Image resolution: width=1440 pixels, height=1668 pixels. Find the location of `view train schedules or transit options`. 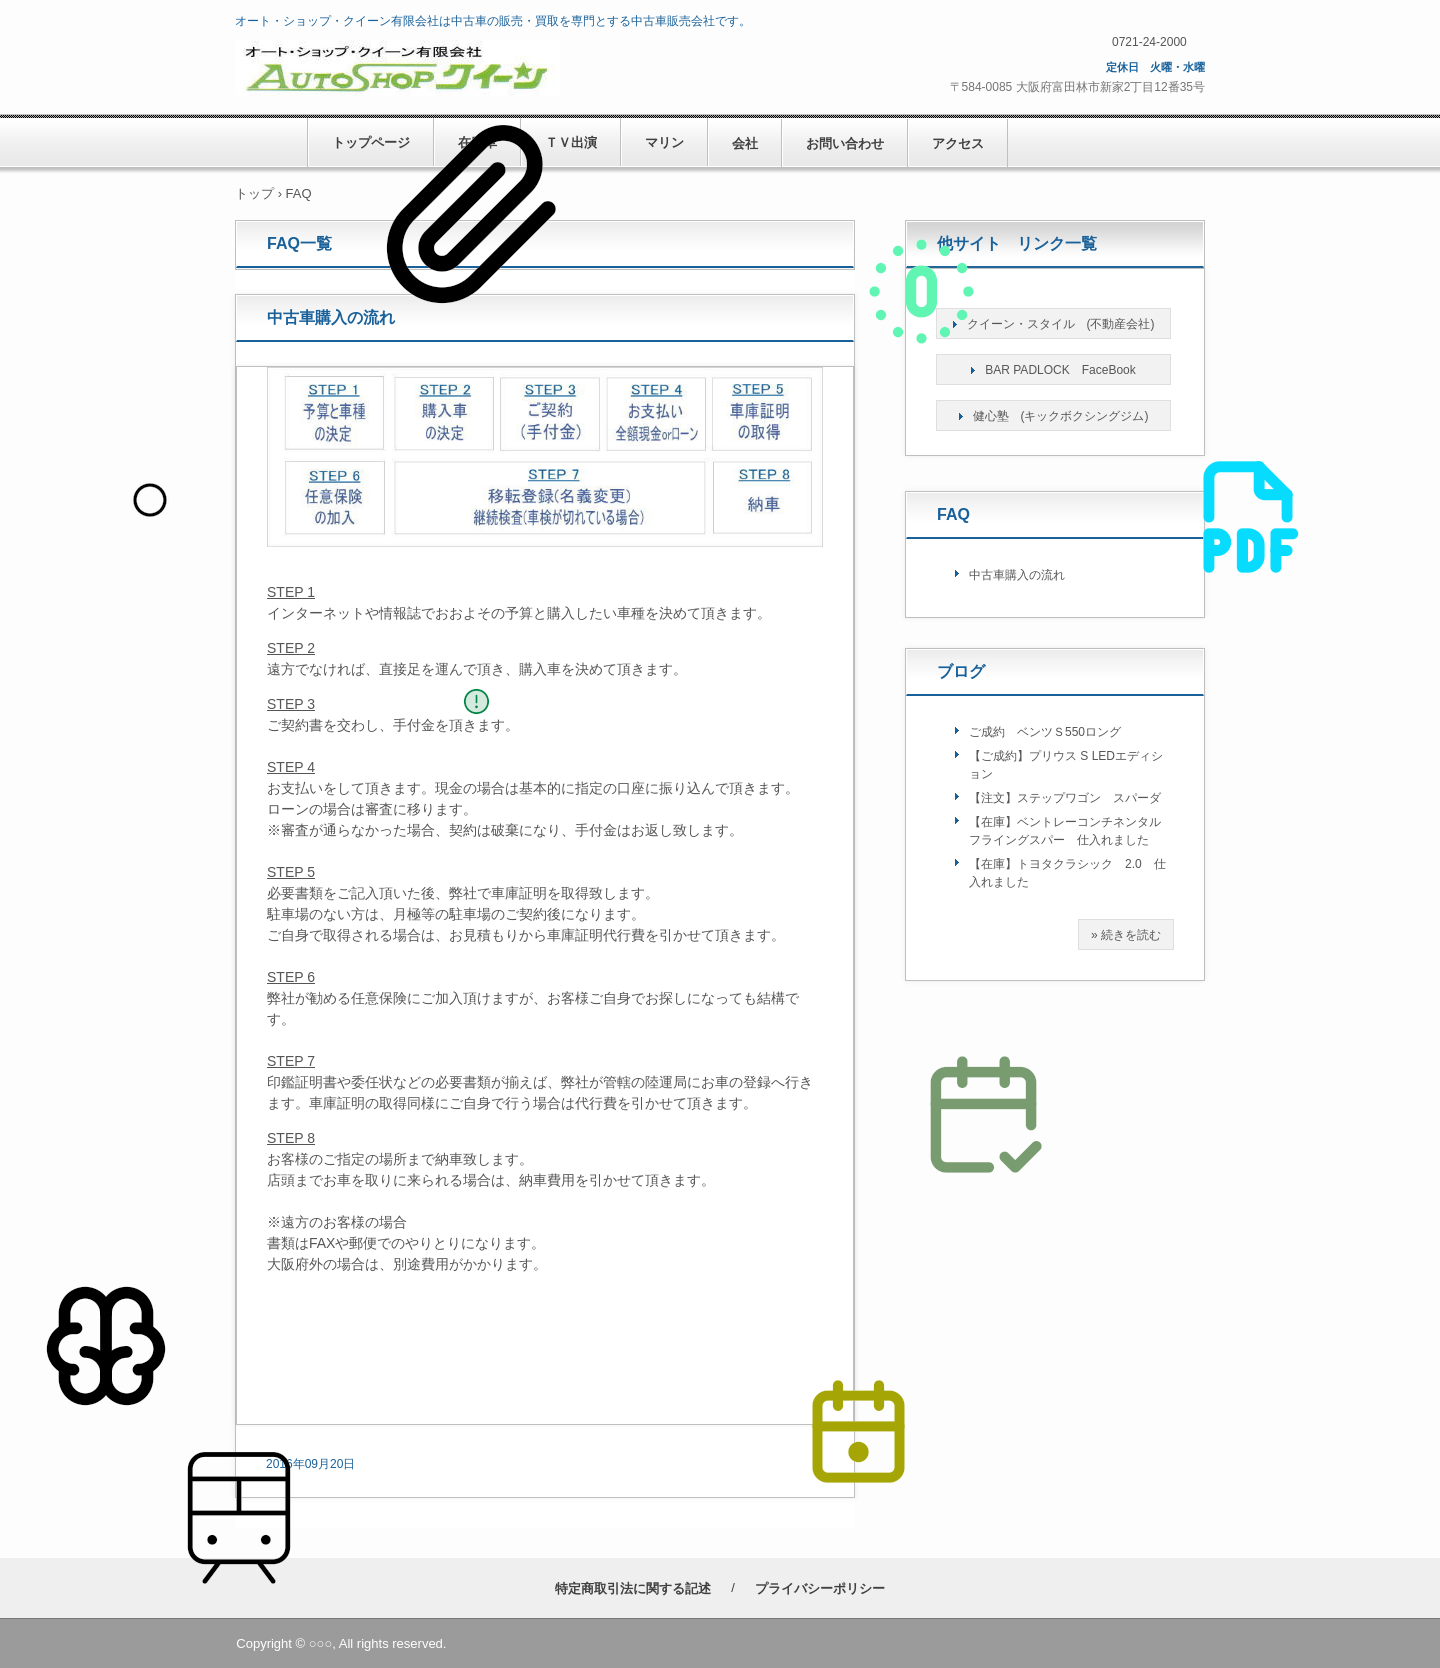

view train schedules or transit options is located at coordinates (239, 1513).